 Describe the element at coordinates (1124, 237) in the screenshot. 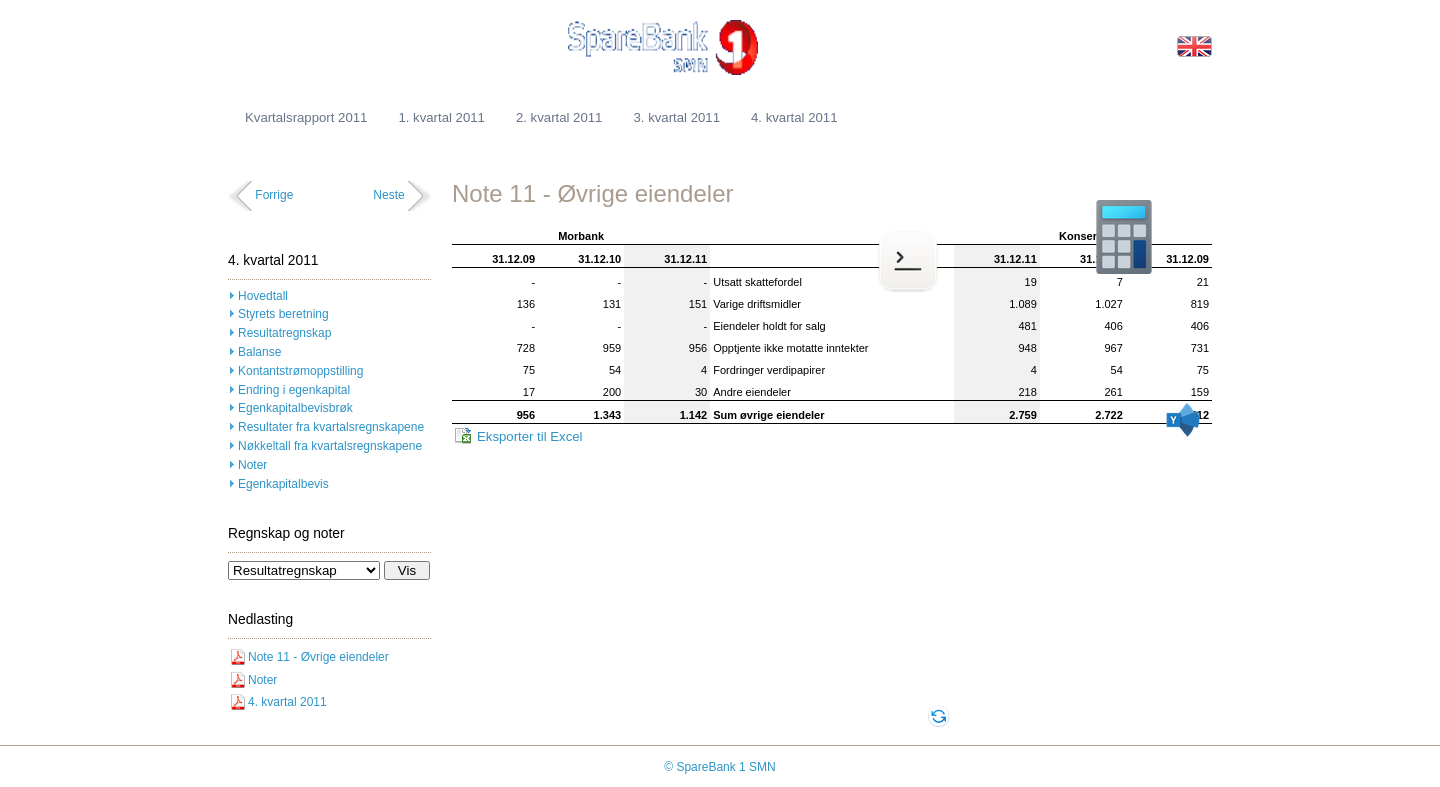

I see `open the calculator app` at that location.